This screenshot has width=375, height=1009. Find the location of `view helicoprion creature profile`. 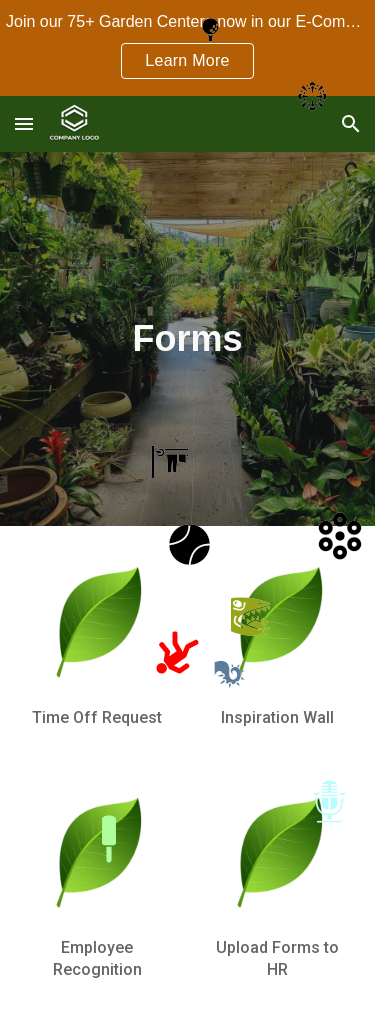

view helicoprion creature profile is located at coordinates (250, 616).